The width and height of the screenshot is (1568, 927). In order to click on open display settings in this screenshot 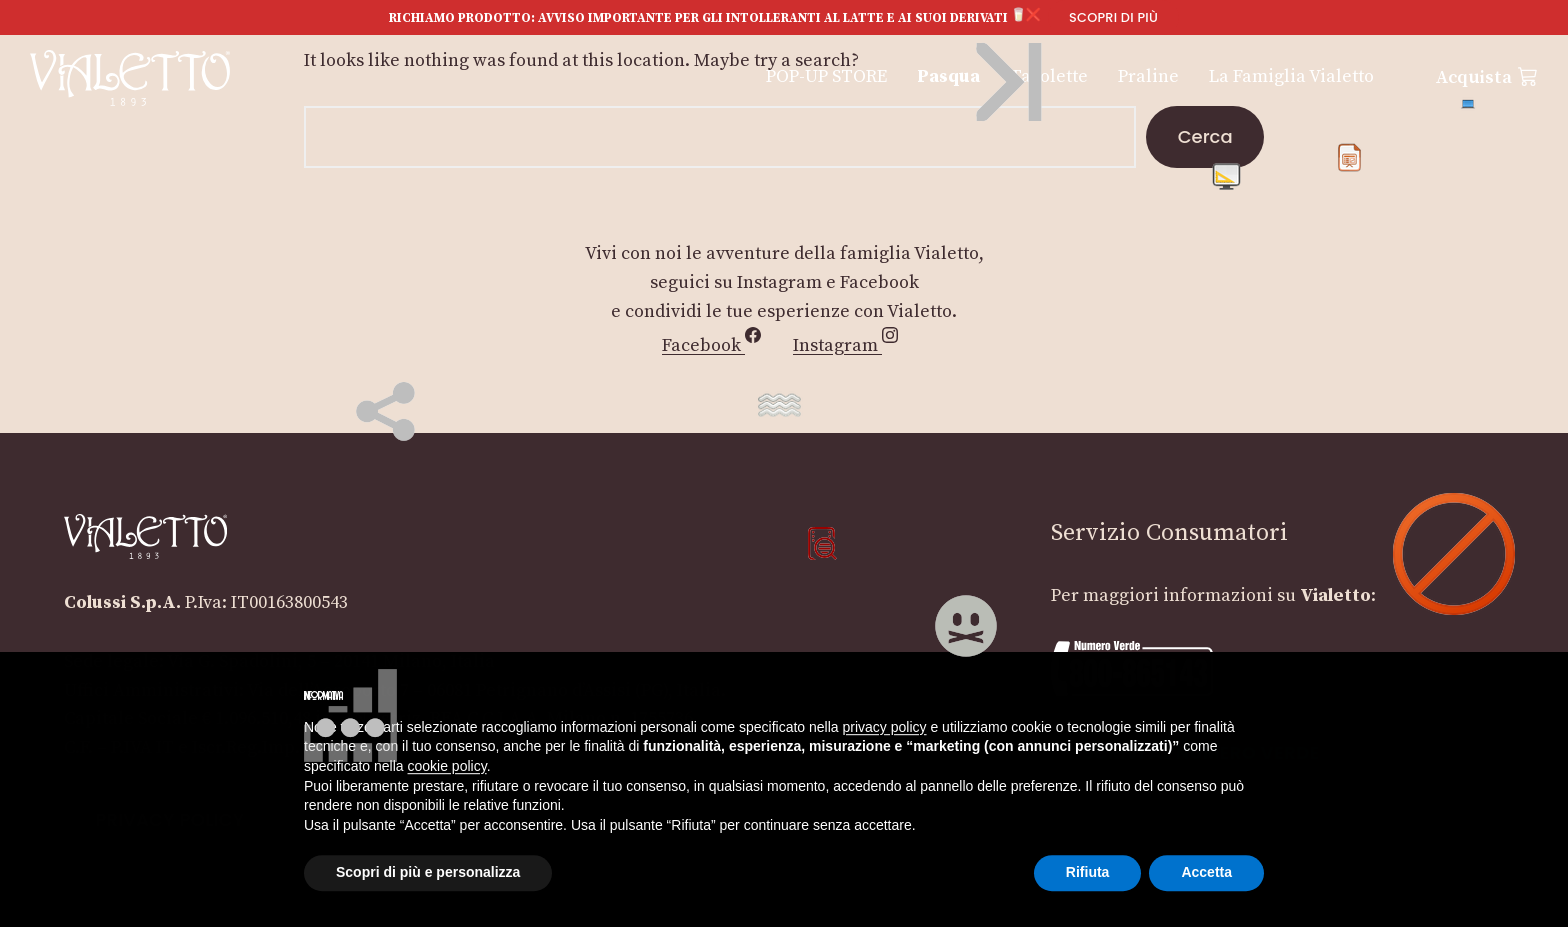, I will do `click(1226, 176)`.